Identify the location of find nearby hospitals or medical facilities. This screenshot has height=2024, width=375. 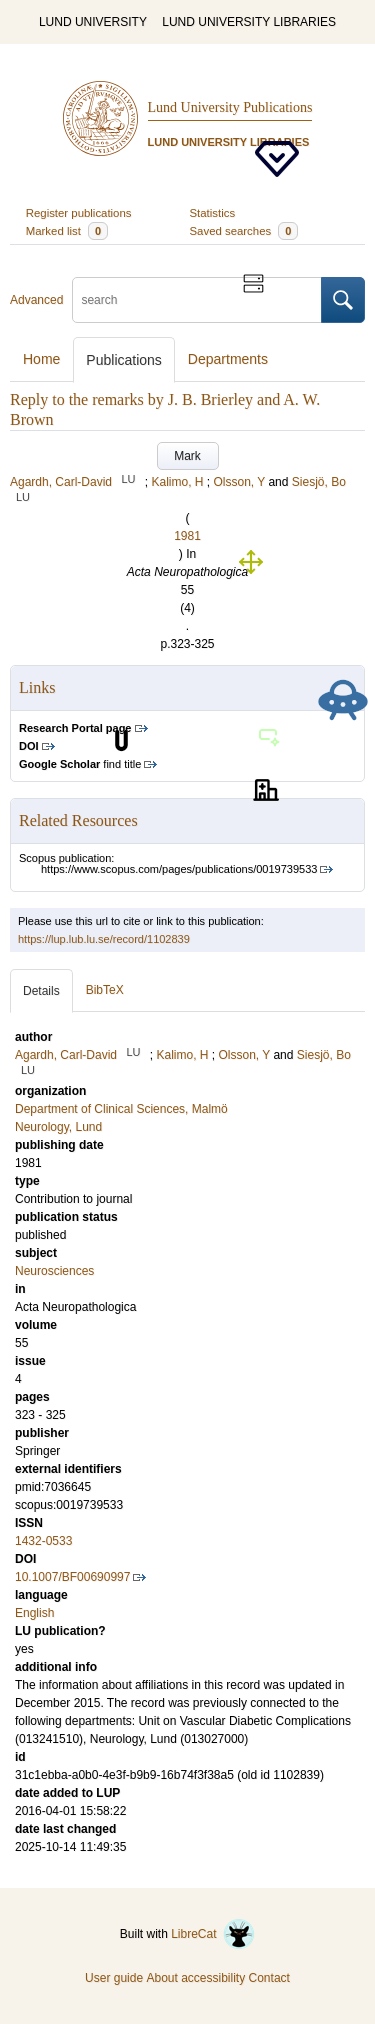
(265, 790).